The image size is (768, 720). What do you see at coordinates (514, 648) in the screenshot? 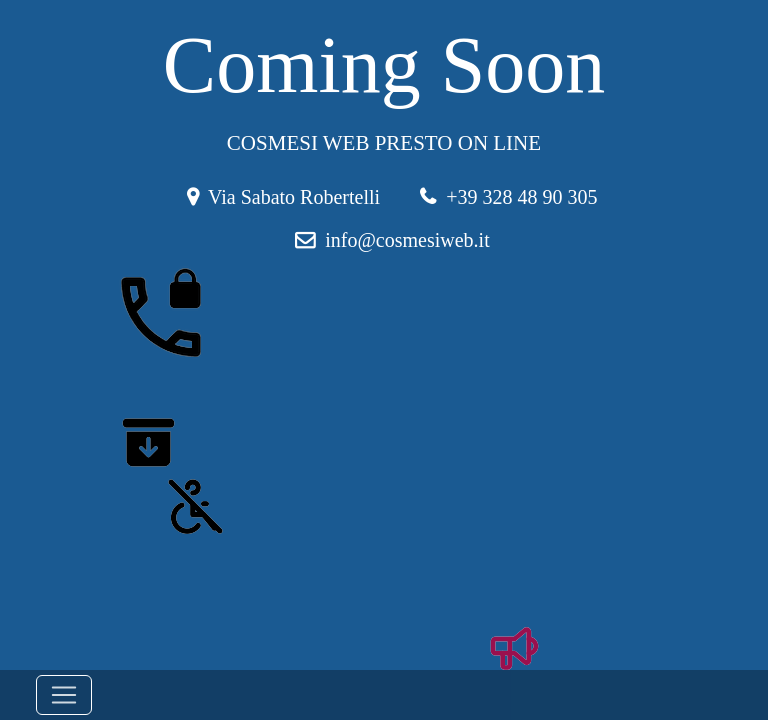
I see `make an announcement or broadcast` at bounding box center [514, 648].